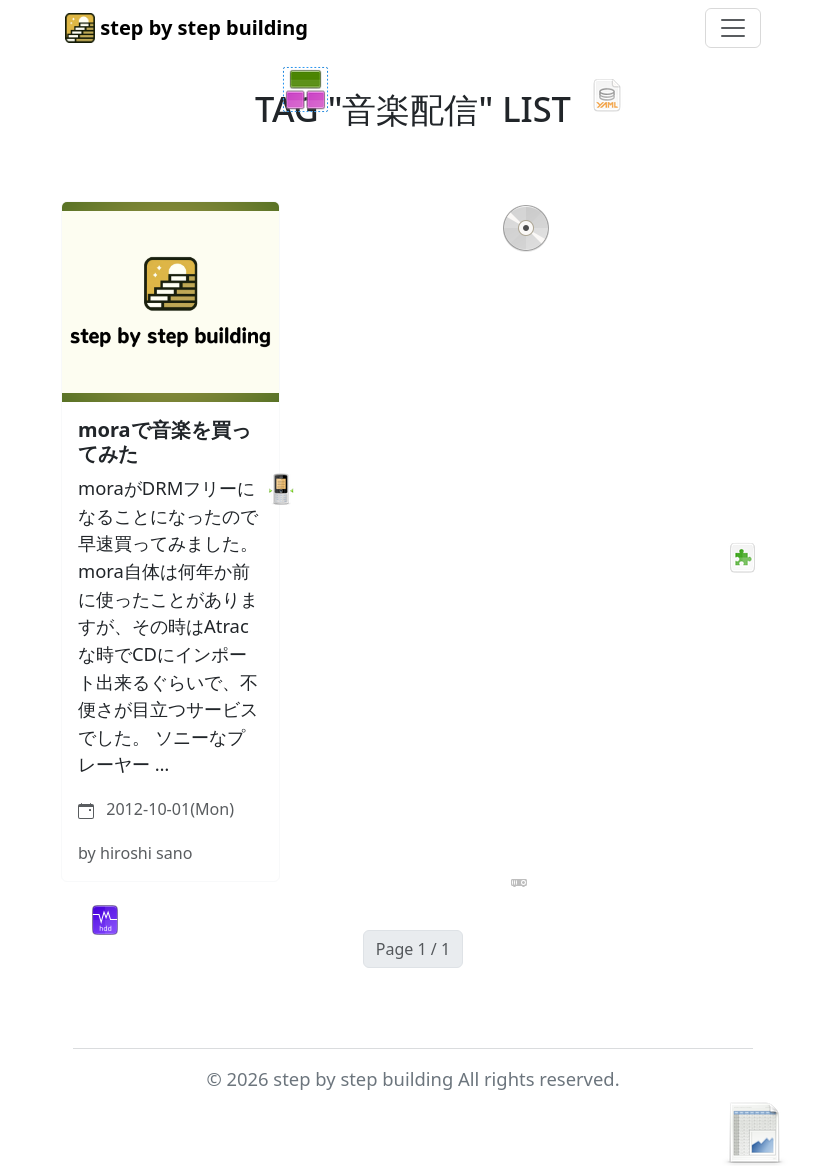  Describe the element at coordinates (742, 557) in the screenshot. I see `extension or plugin file type` at that location.